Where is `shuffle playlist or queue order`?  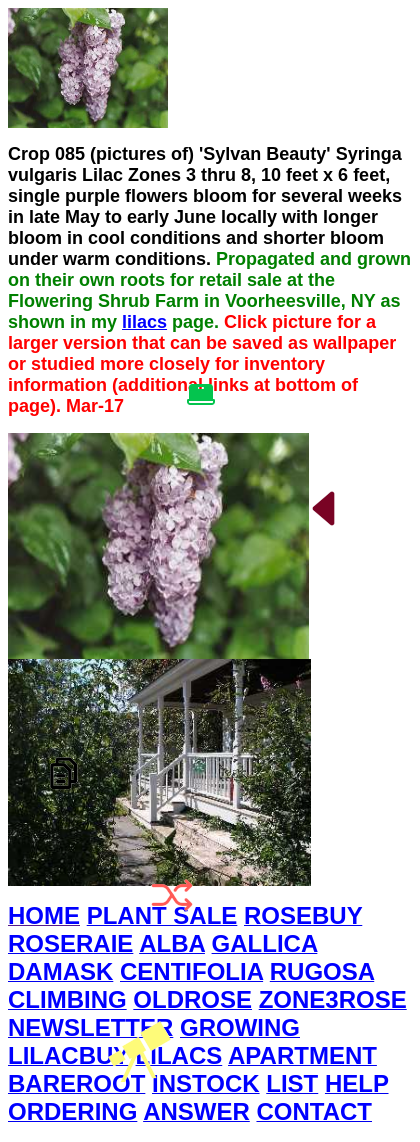
shuffle playlist or queue order is located at coordinates (172, 895).